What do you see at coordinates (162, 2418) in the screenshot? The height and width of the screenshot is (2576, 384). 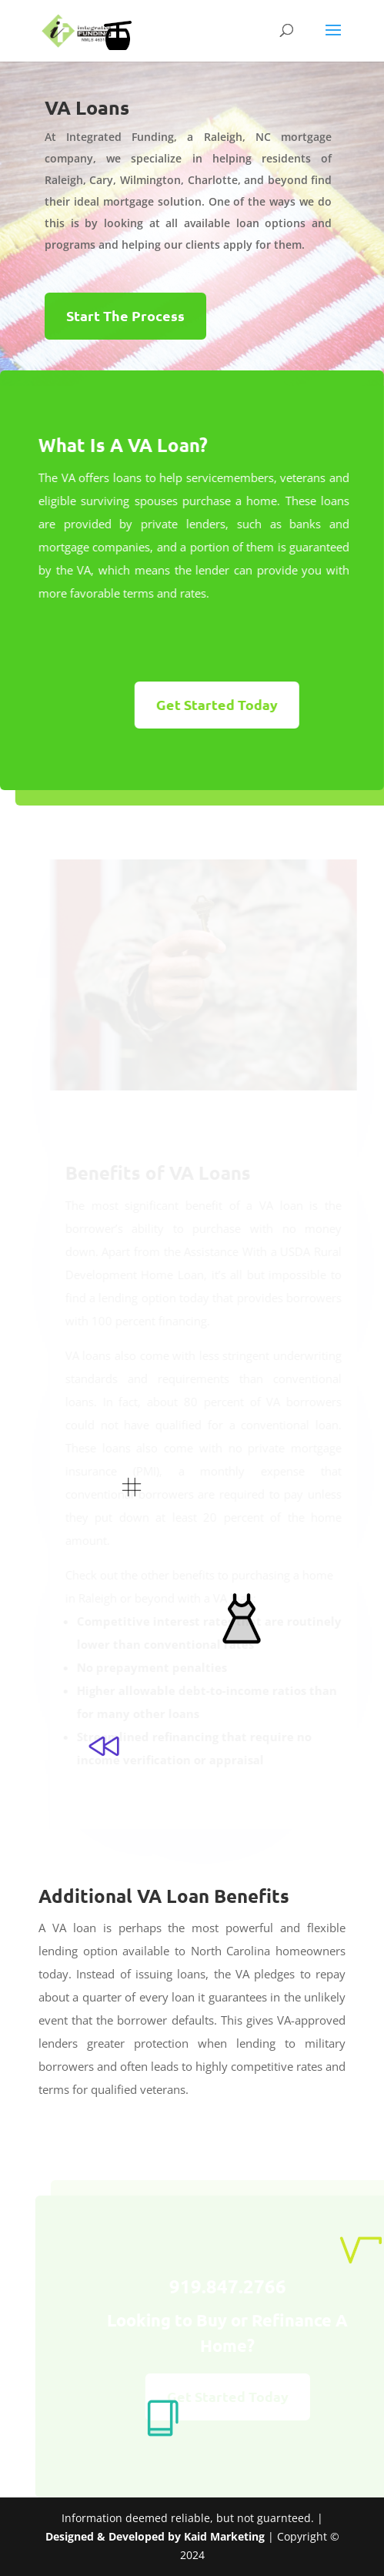 I see `indicates towel or linen amenities available` at bounding box center [162, 2418].